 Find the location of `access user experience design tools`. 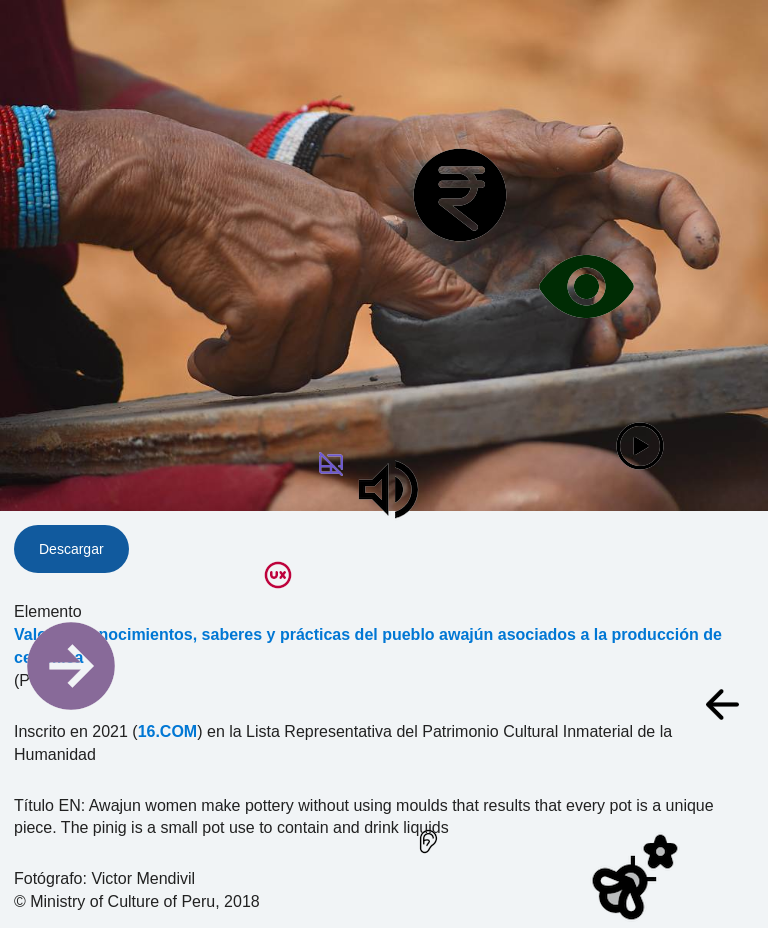

access user experience design tools is located at coordinates (278, 575).